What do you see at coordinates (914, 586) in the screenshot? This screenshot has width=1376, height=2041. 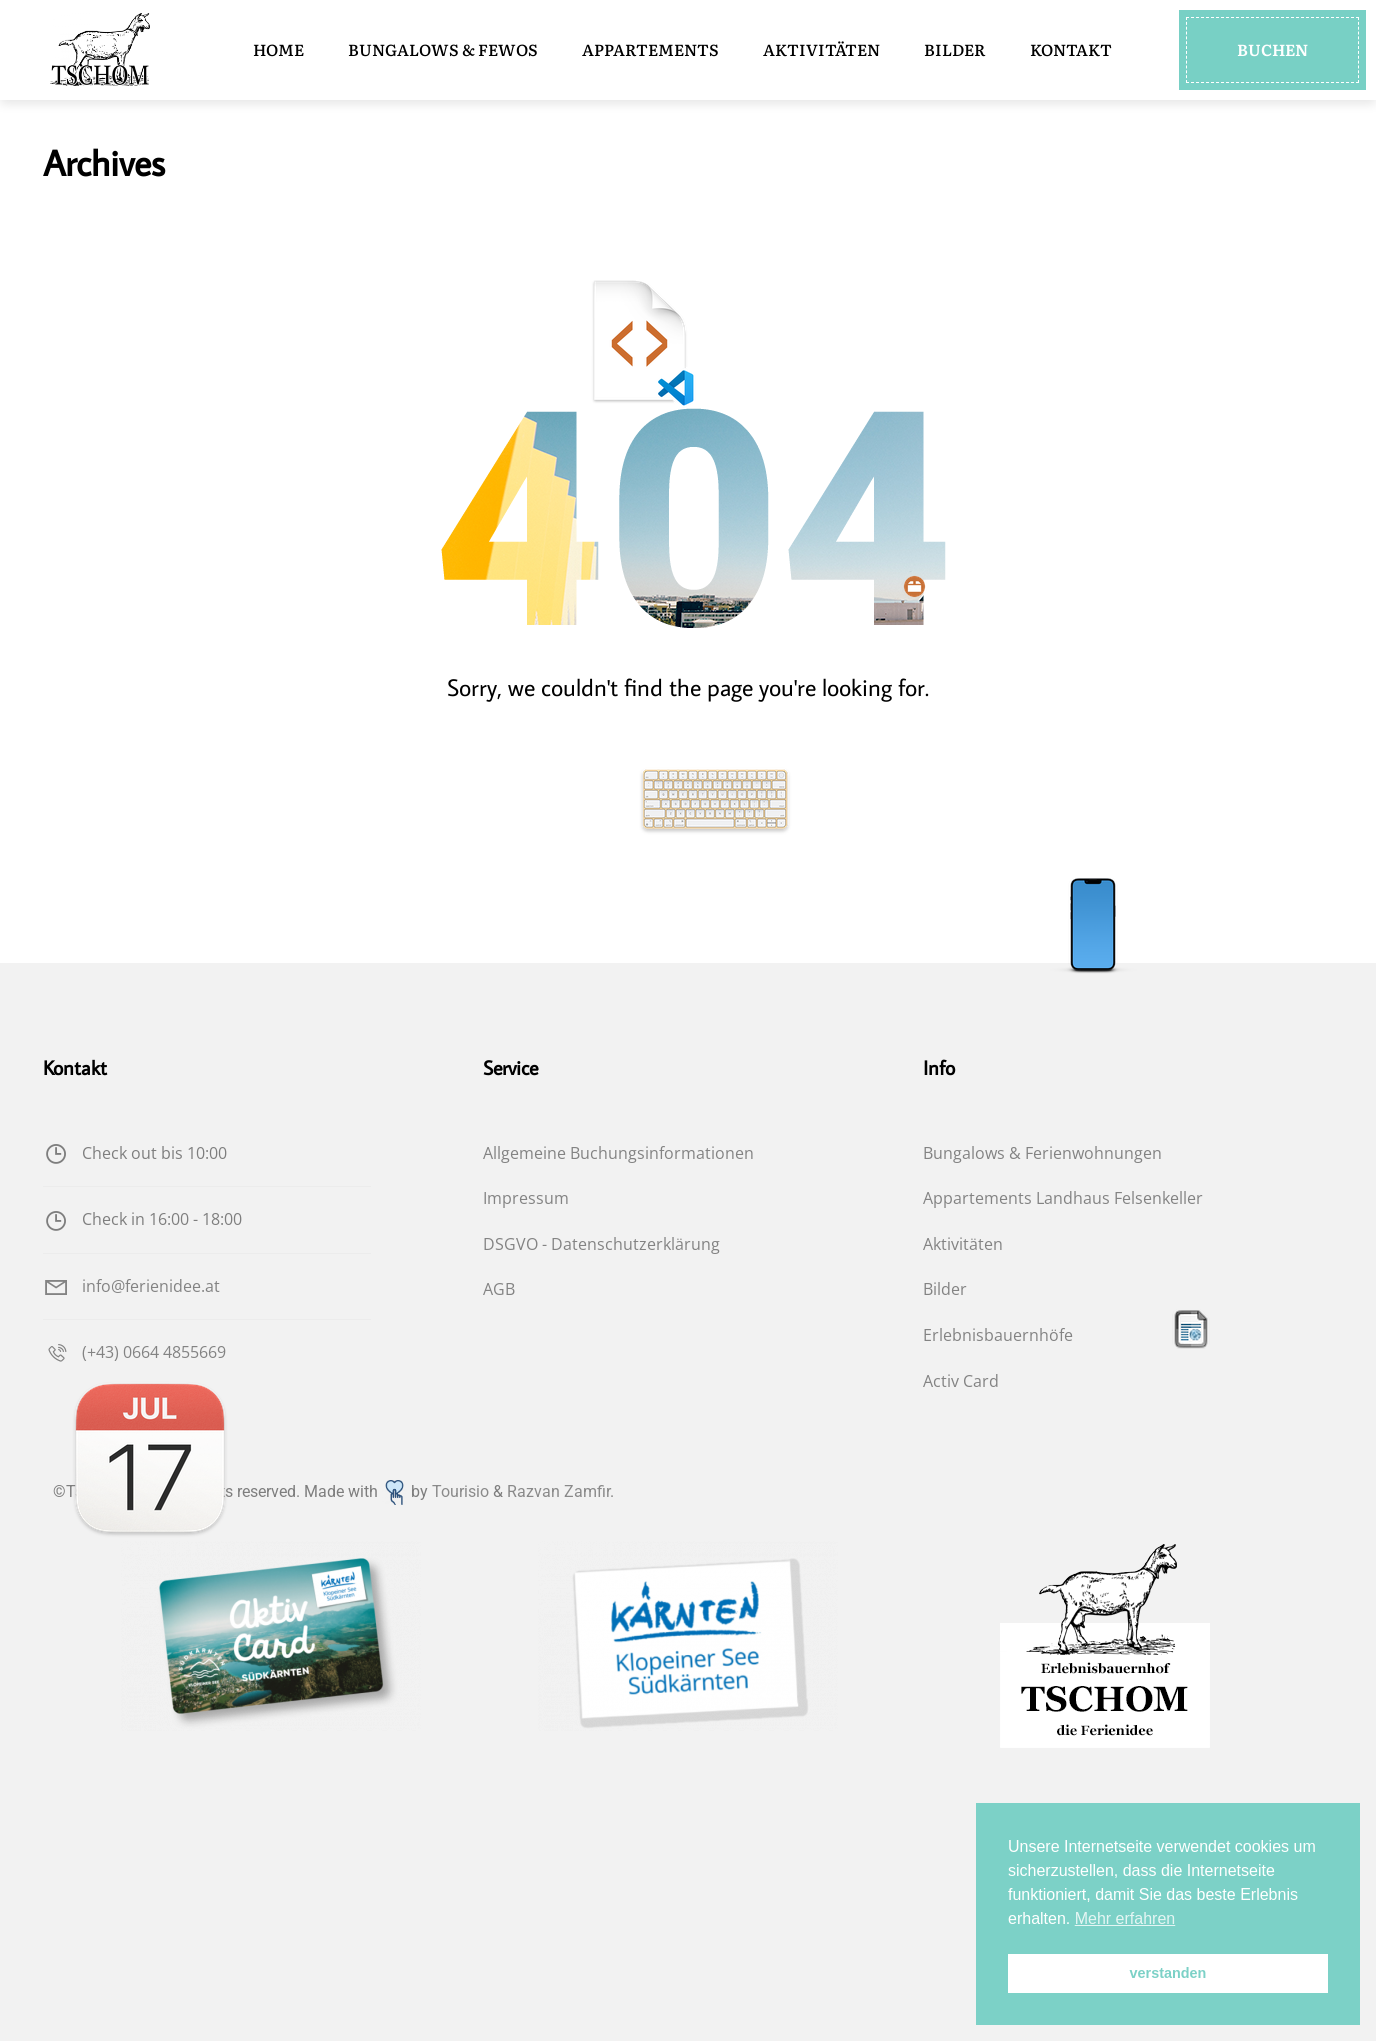 I see `indicates a packaged or bundled item` at bounding box center [914, 586].